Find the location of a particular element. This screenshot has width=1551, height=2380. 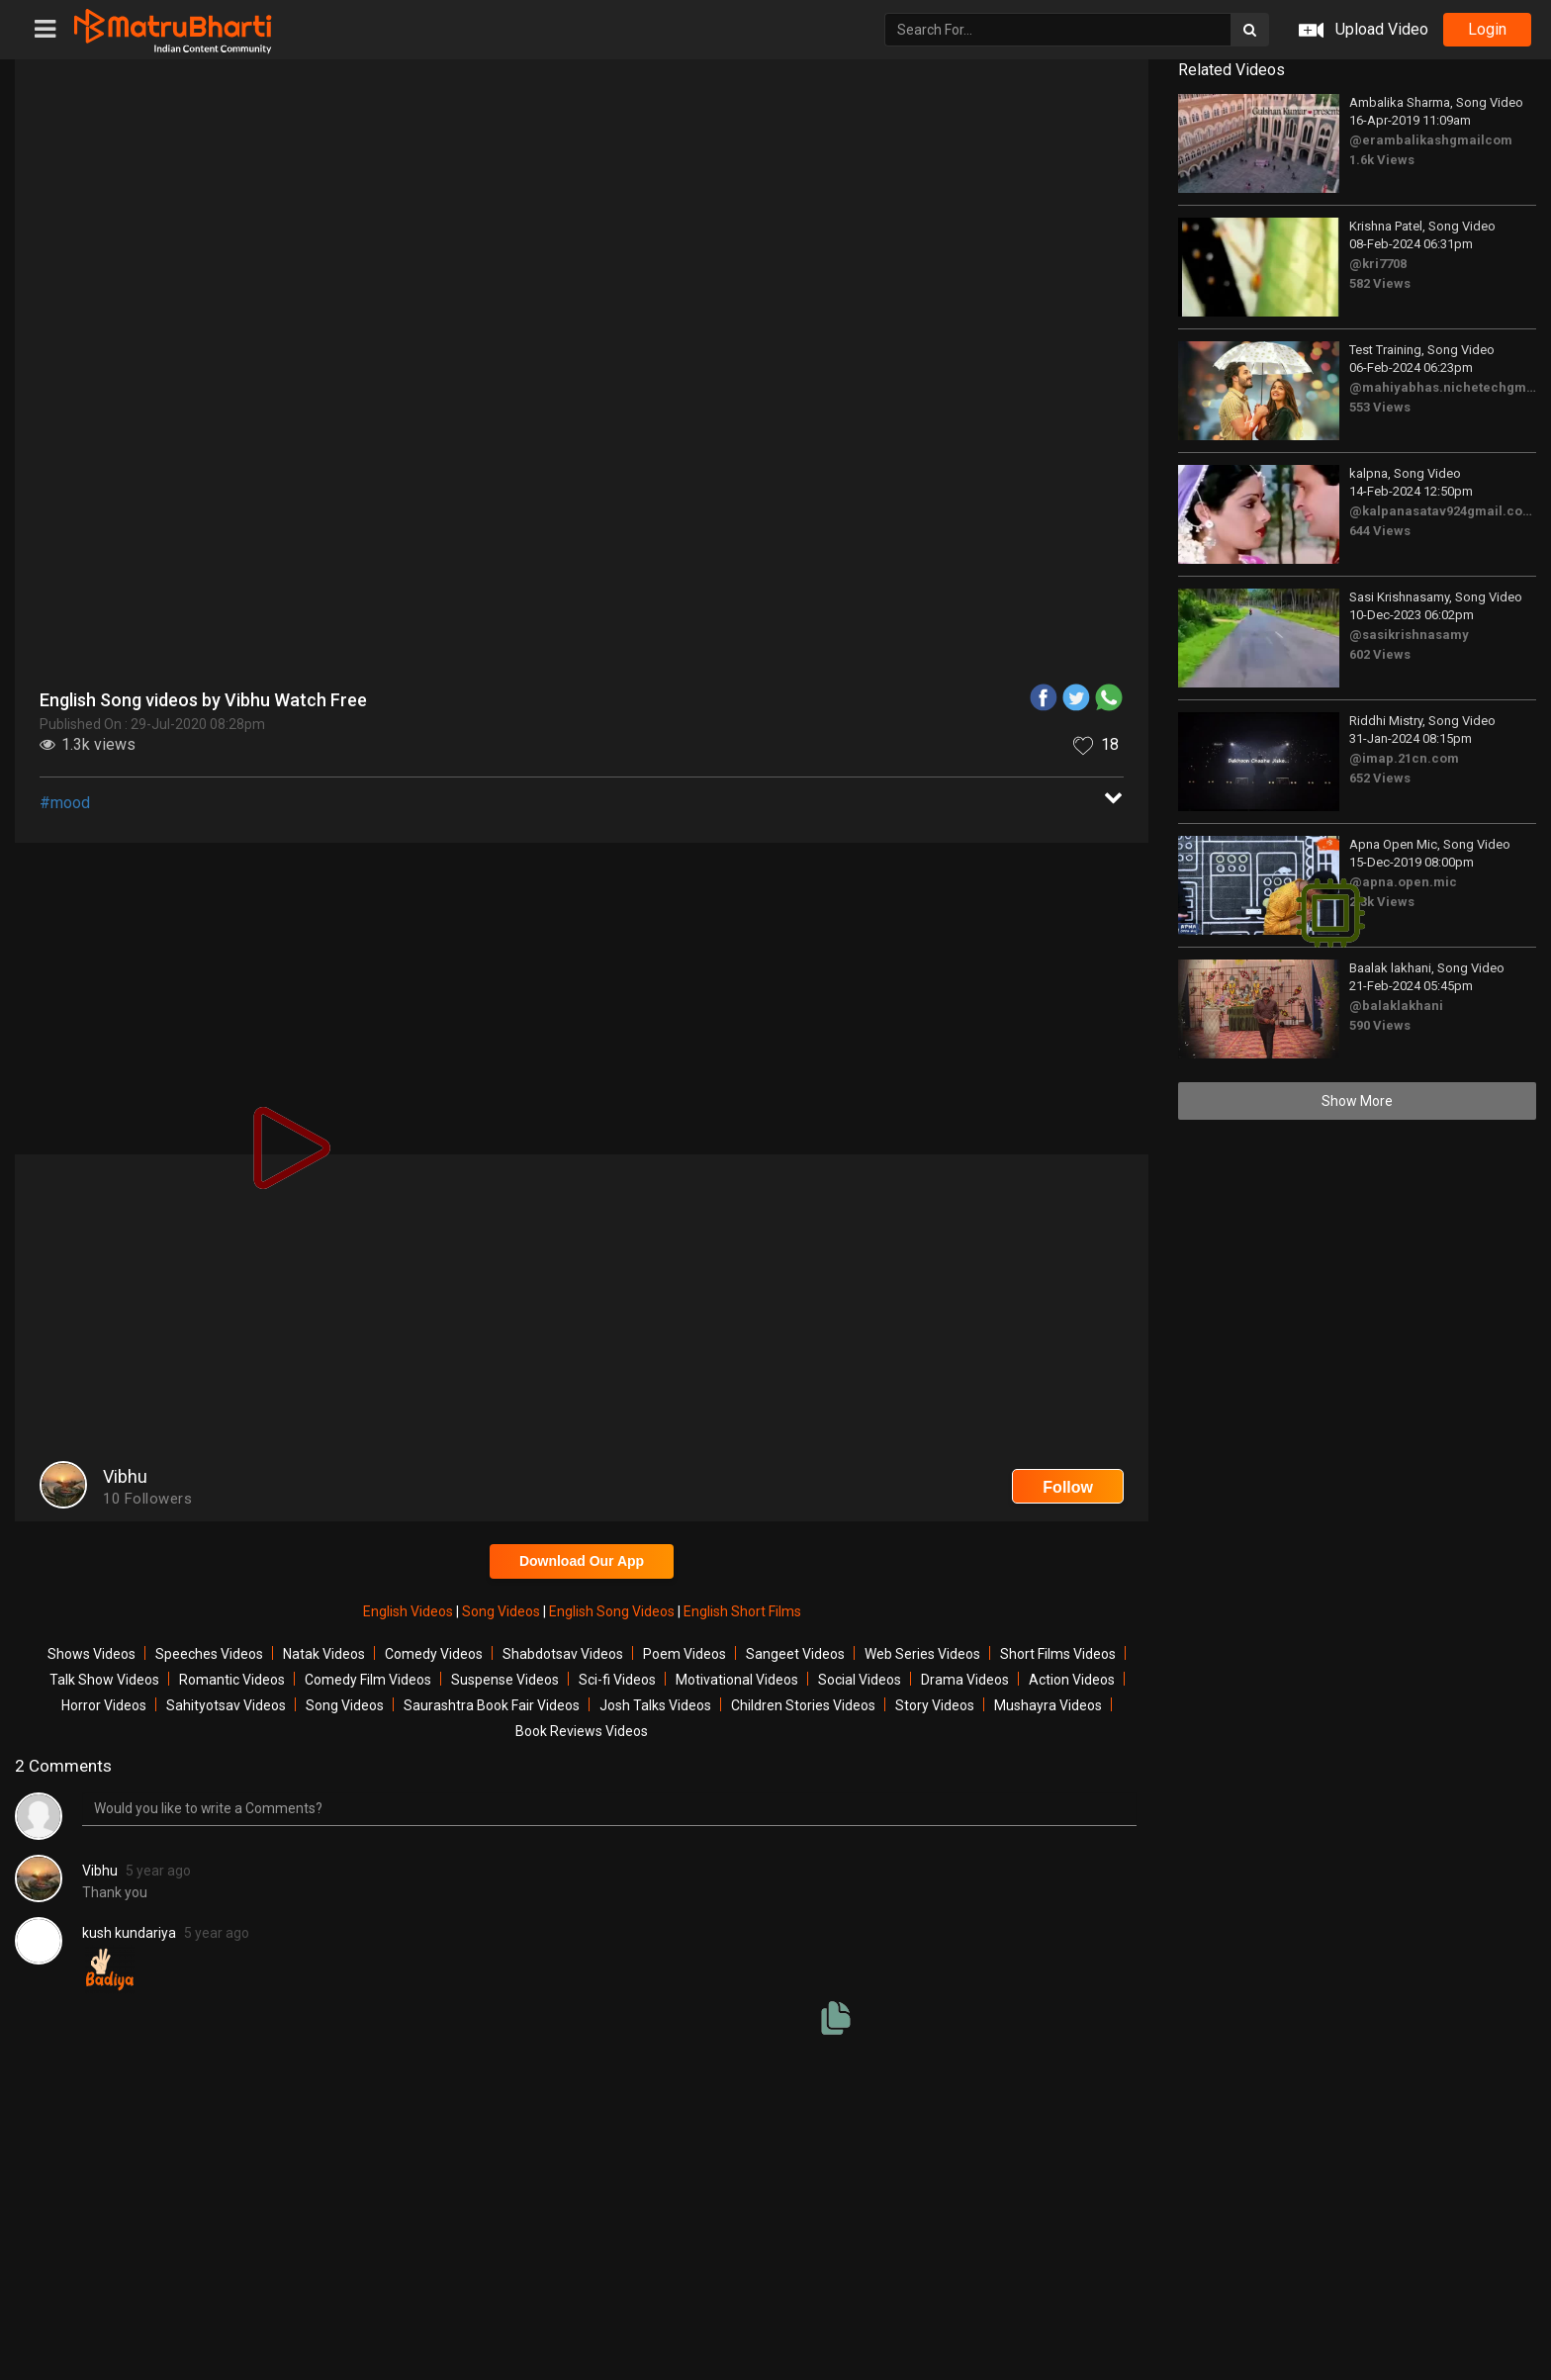

duplicate or copy a document is located at coordinates (836, 2018).